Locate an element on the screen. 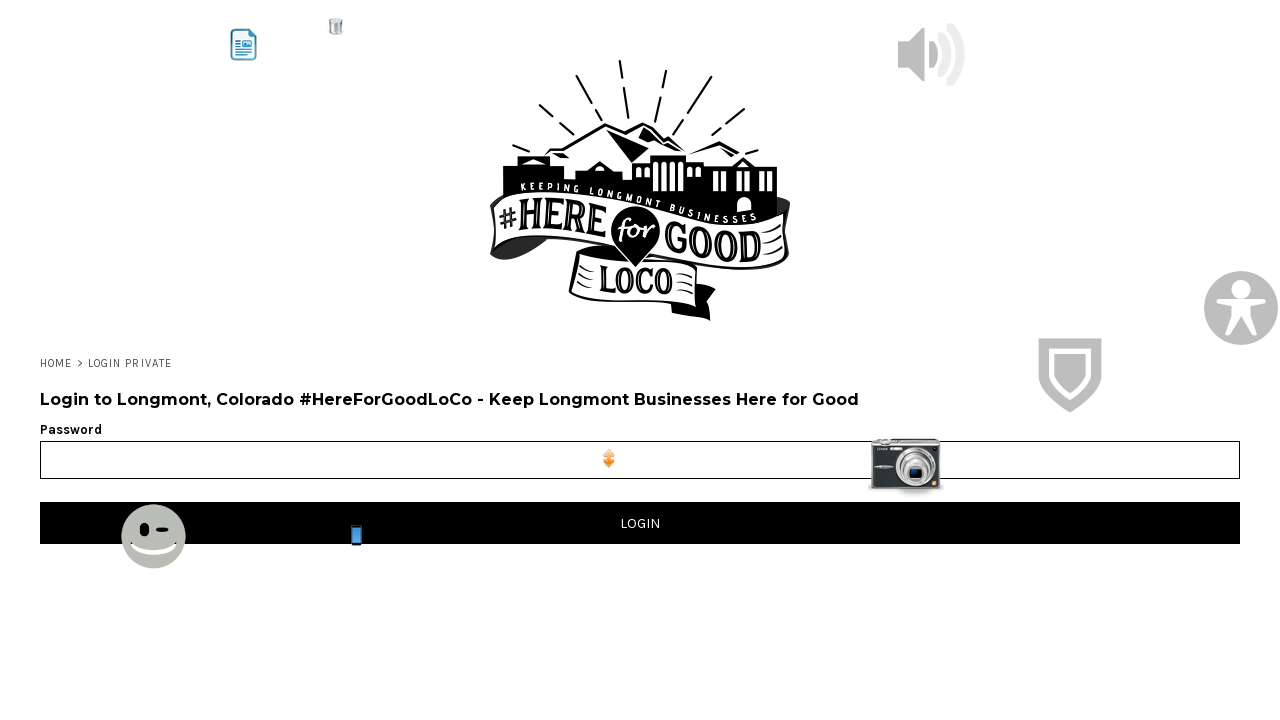 This screenshot has width=1280, height=720. indicates low volume level is located at coordinates (933, 54).